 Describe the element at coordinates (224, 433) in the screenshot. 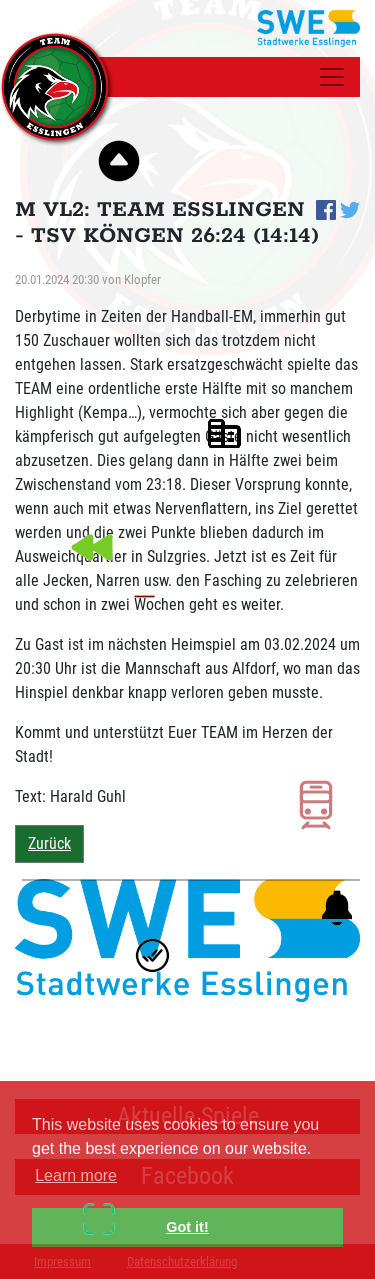

I see `view company or organization details` at that location.